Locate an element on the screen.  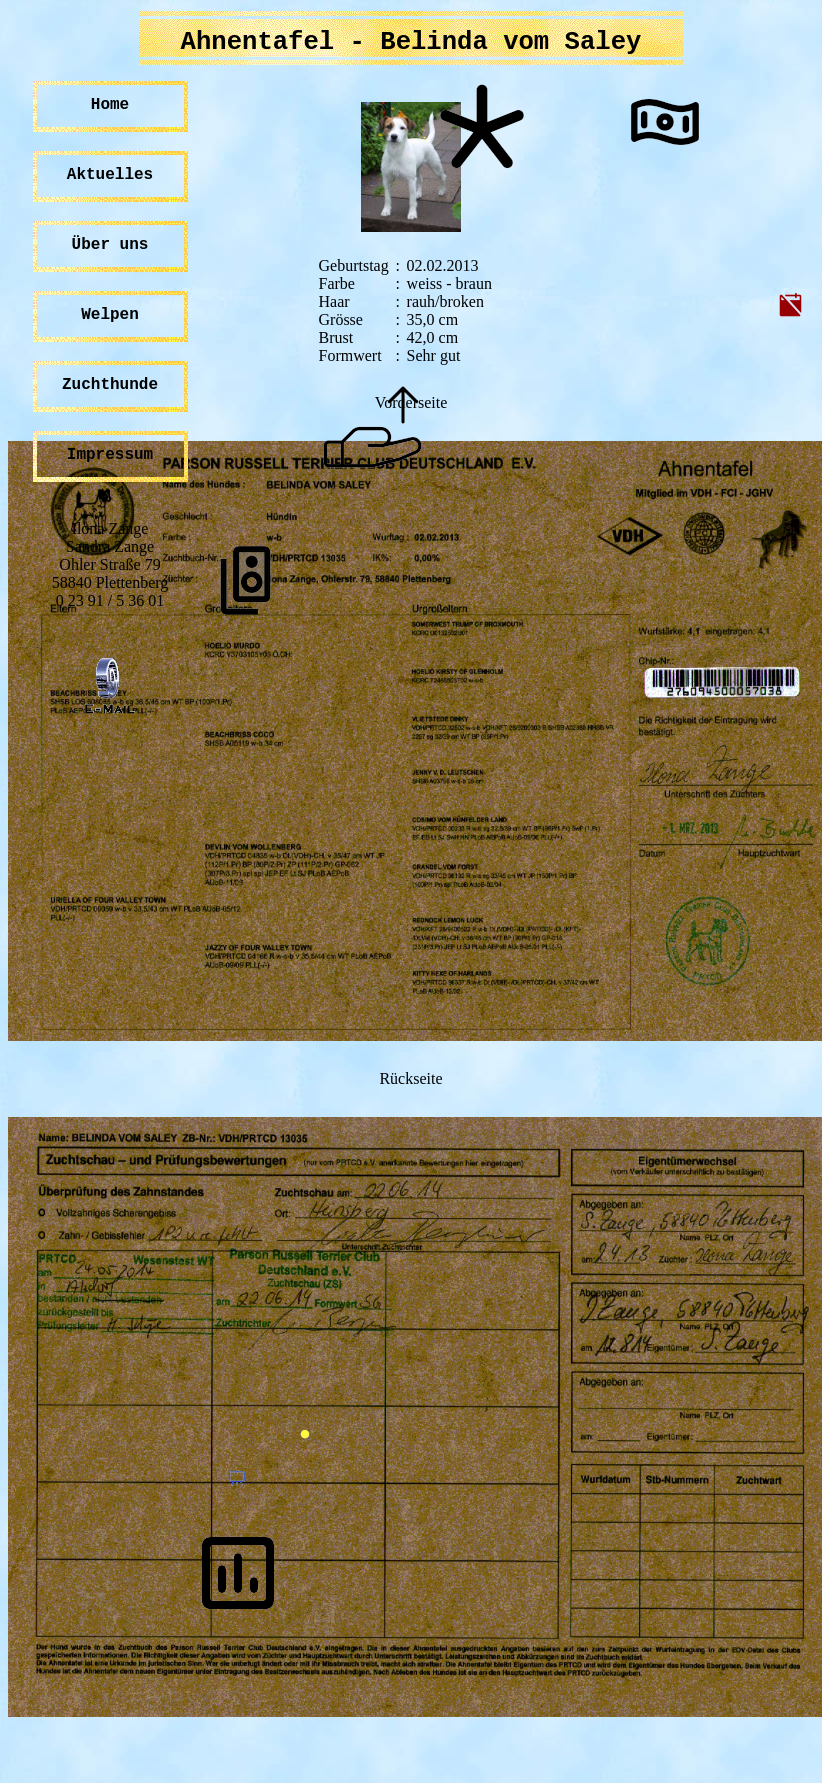
open presentation or slideshow mode is located at coordinates (237, 1478).